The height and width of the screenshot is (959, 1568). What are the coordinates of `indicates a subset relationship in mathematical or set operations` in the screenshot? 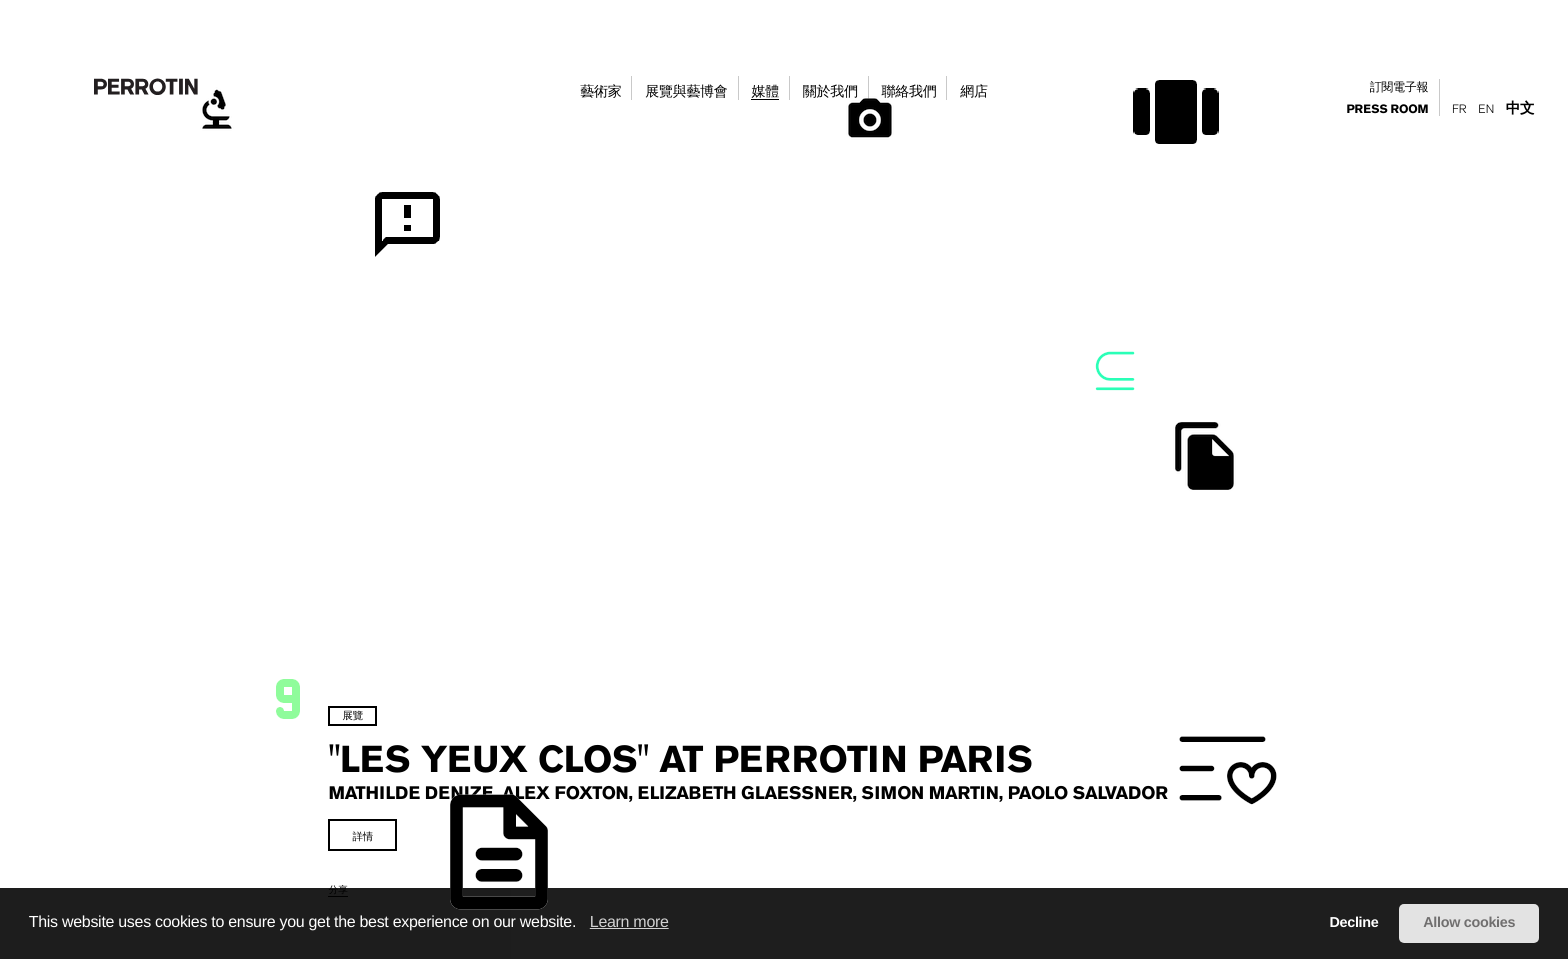 It's located at (1116, 370).